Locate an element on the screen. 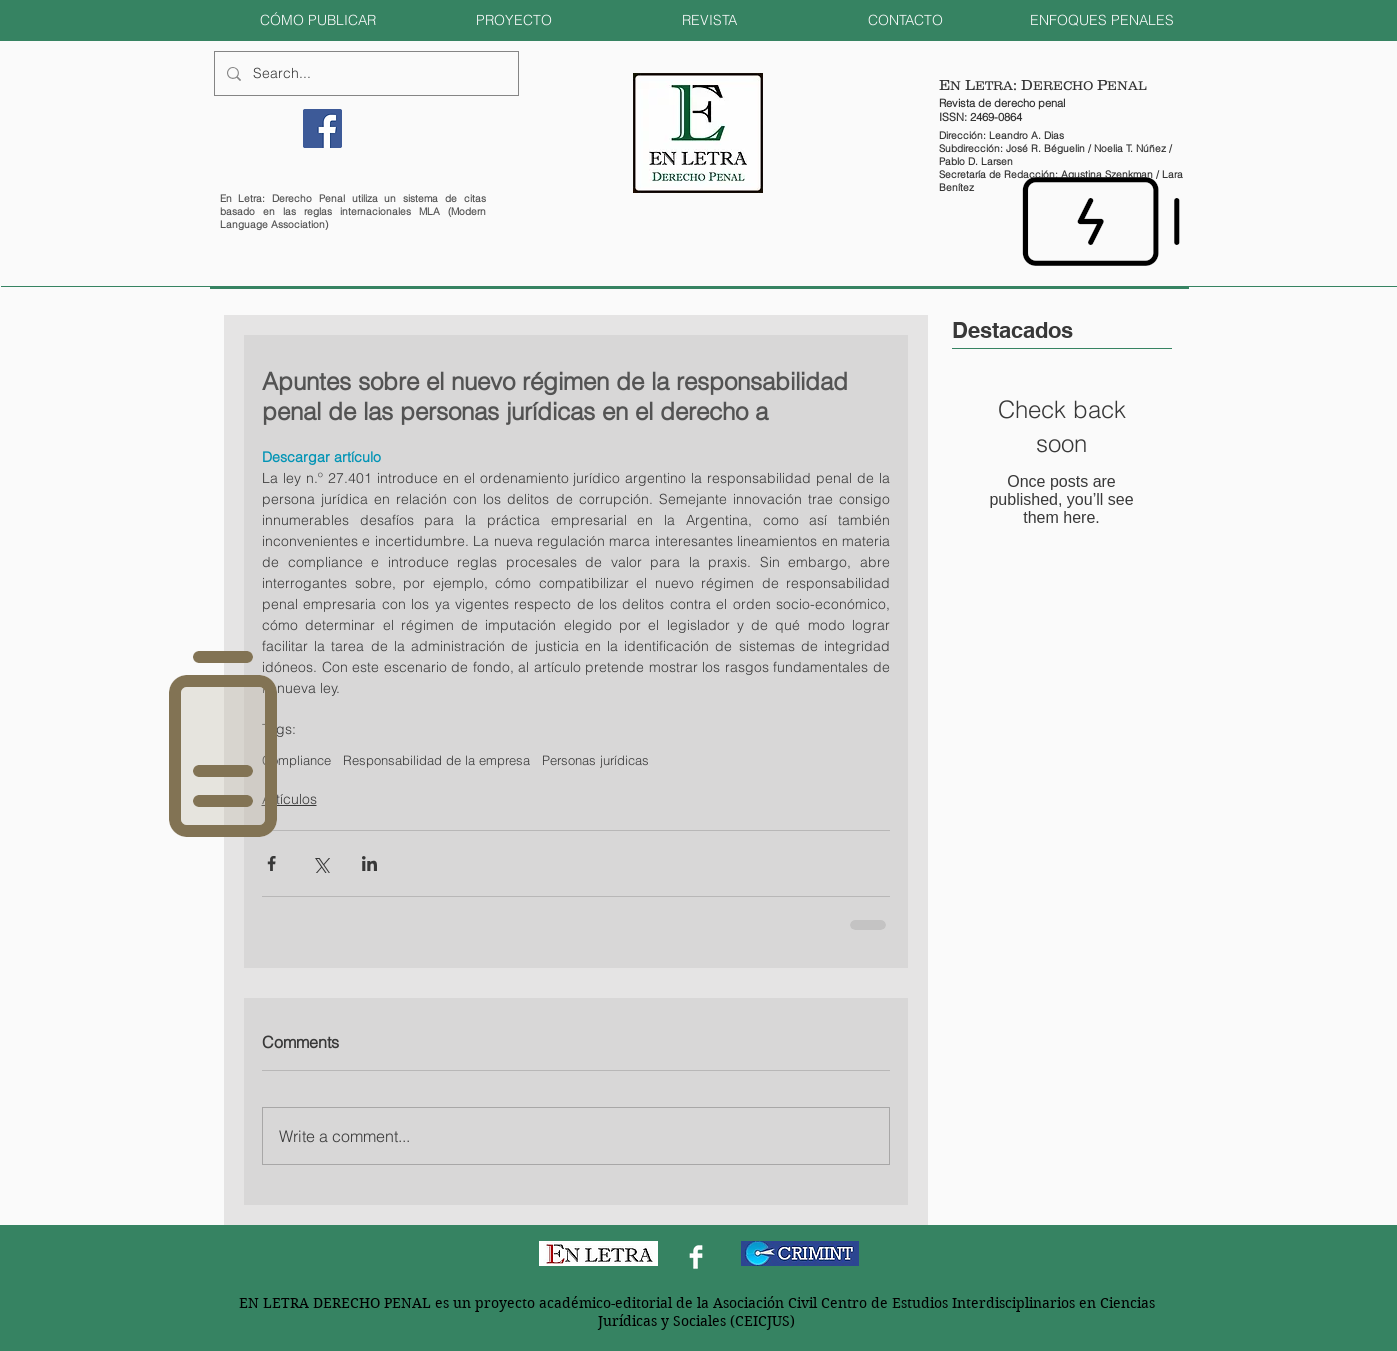 This screenshot has height=1351, width=1397. indicates device is currently charging is located at coordinates (1098, 221).